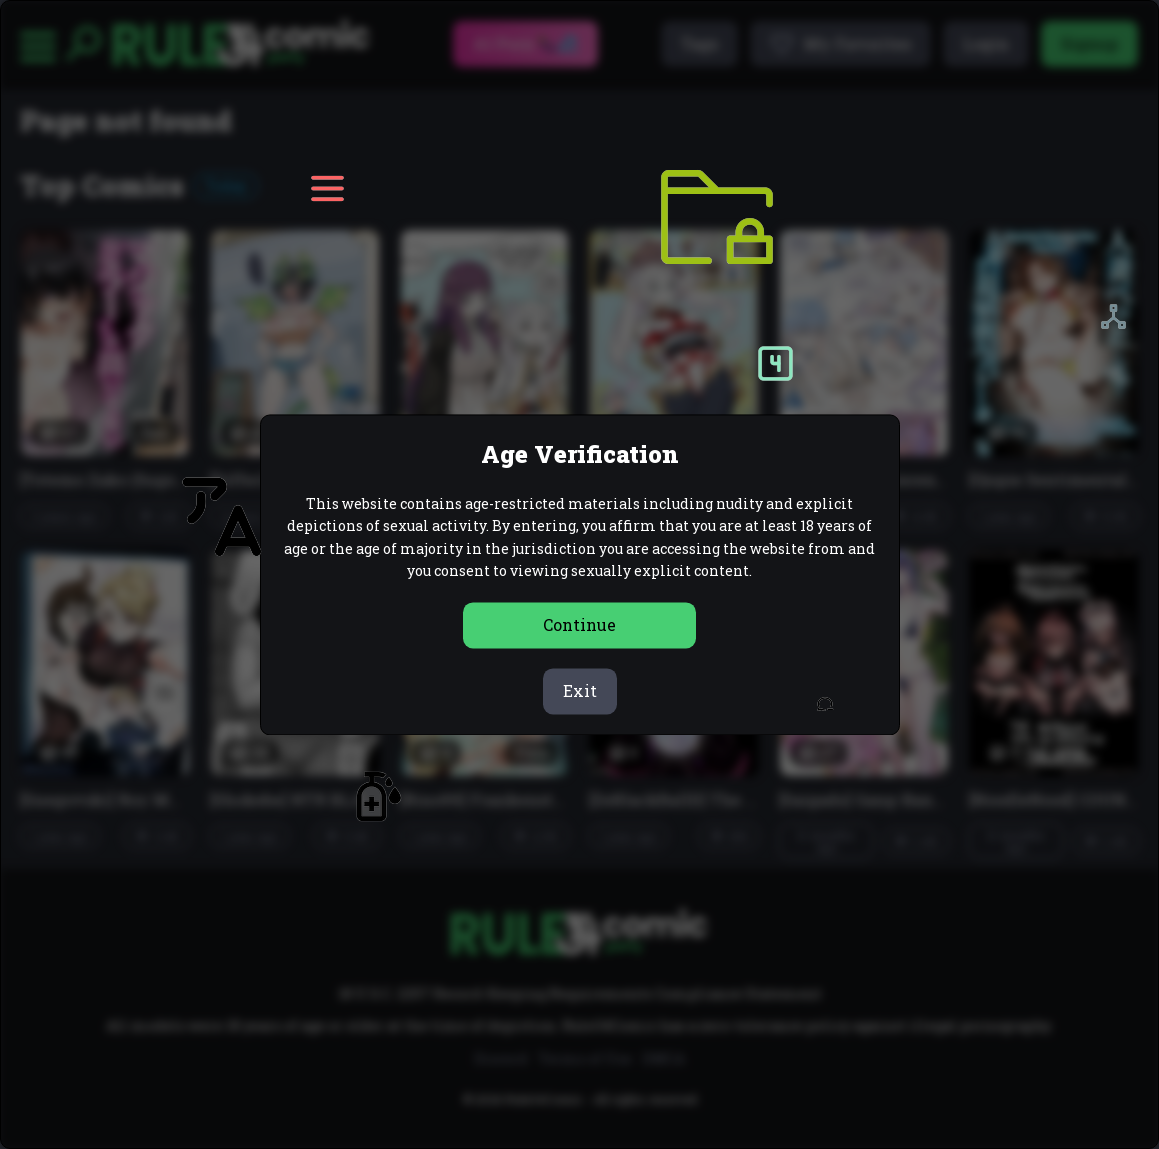 The height and width of the screenshot is (1149, 1159). Describe the element at coordinates (219, 514) in the screenshot. I see `switch to Japanese katakana input` at that location.